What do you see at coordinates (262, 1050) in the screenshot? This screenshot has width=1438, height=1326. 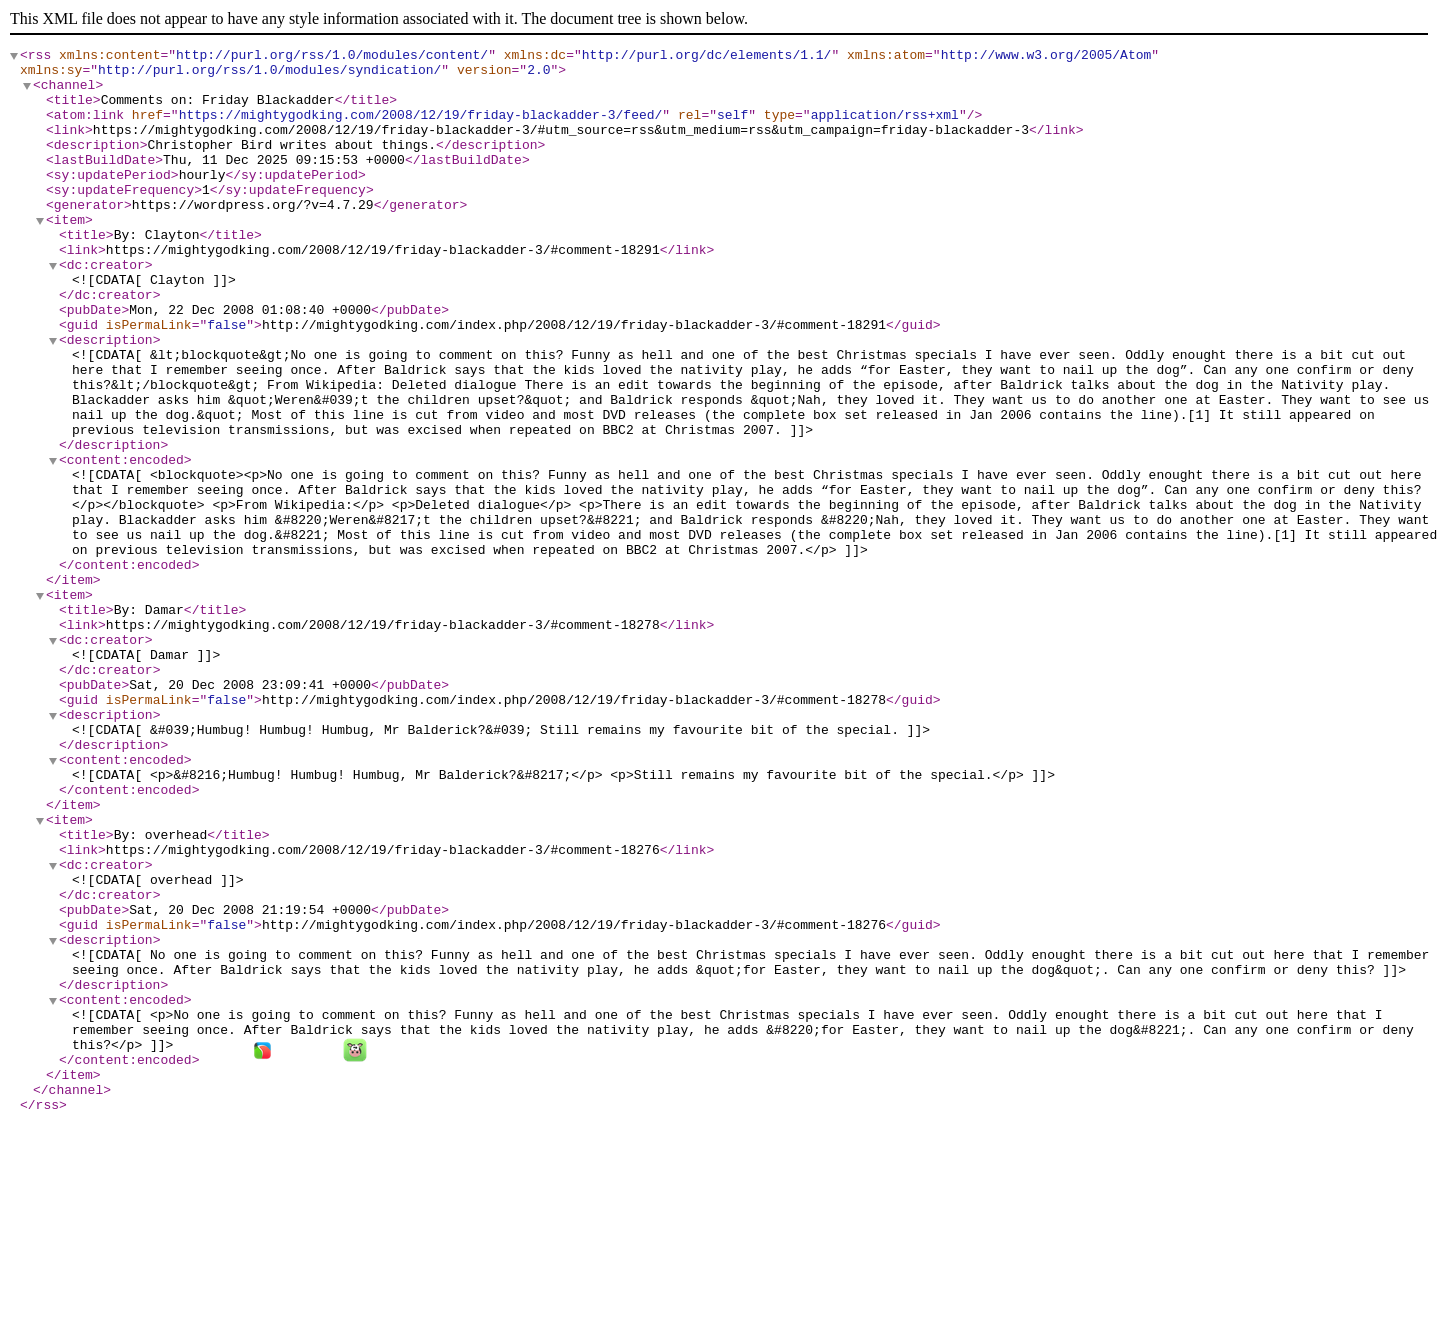 I see `open reaper digital audio workstation` at bounding box center [262, 1050].